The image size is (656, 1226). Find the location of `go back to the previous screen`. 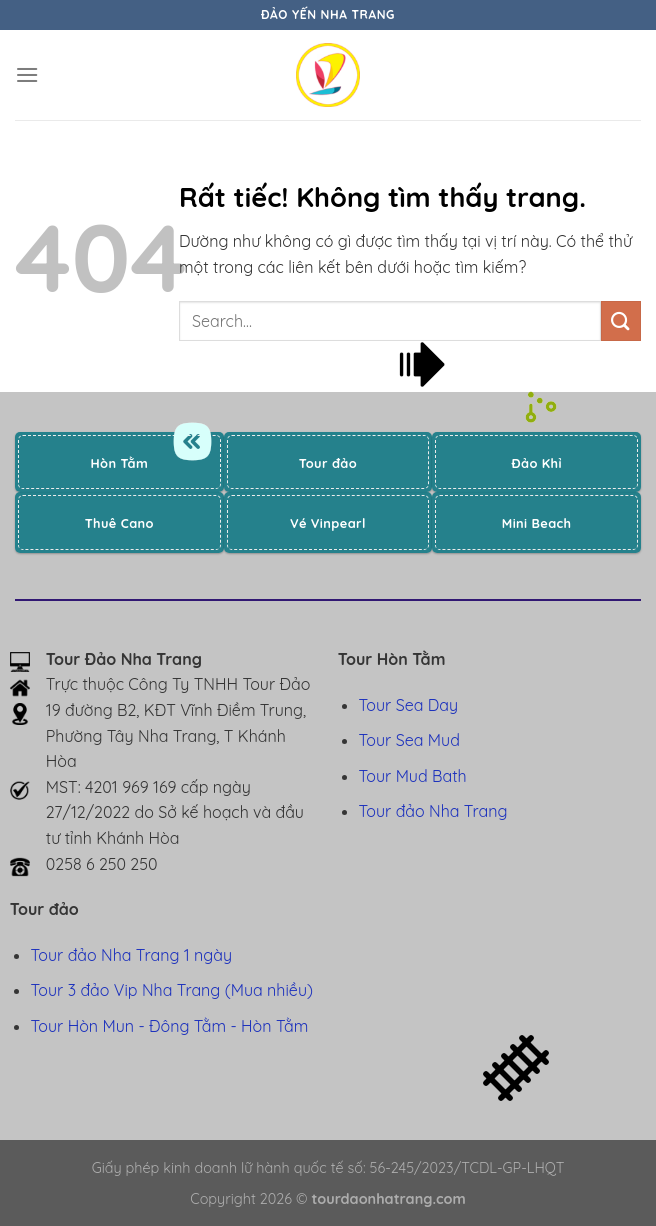

go back to the previous screen is located at coordinates (192, 441).